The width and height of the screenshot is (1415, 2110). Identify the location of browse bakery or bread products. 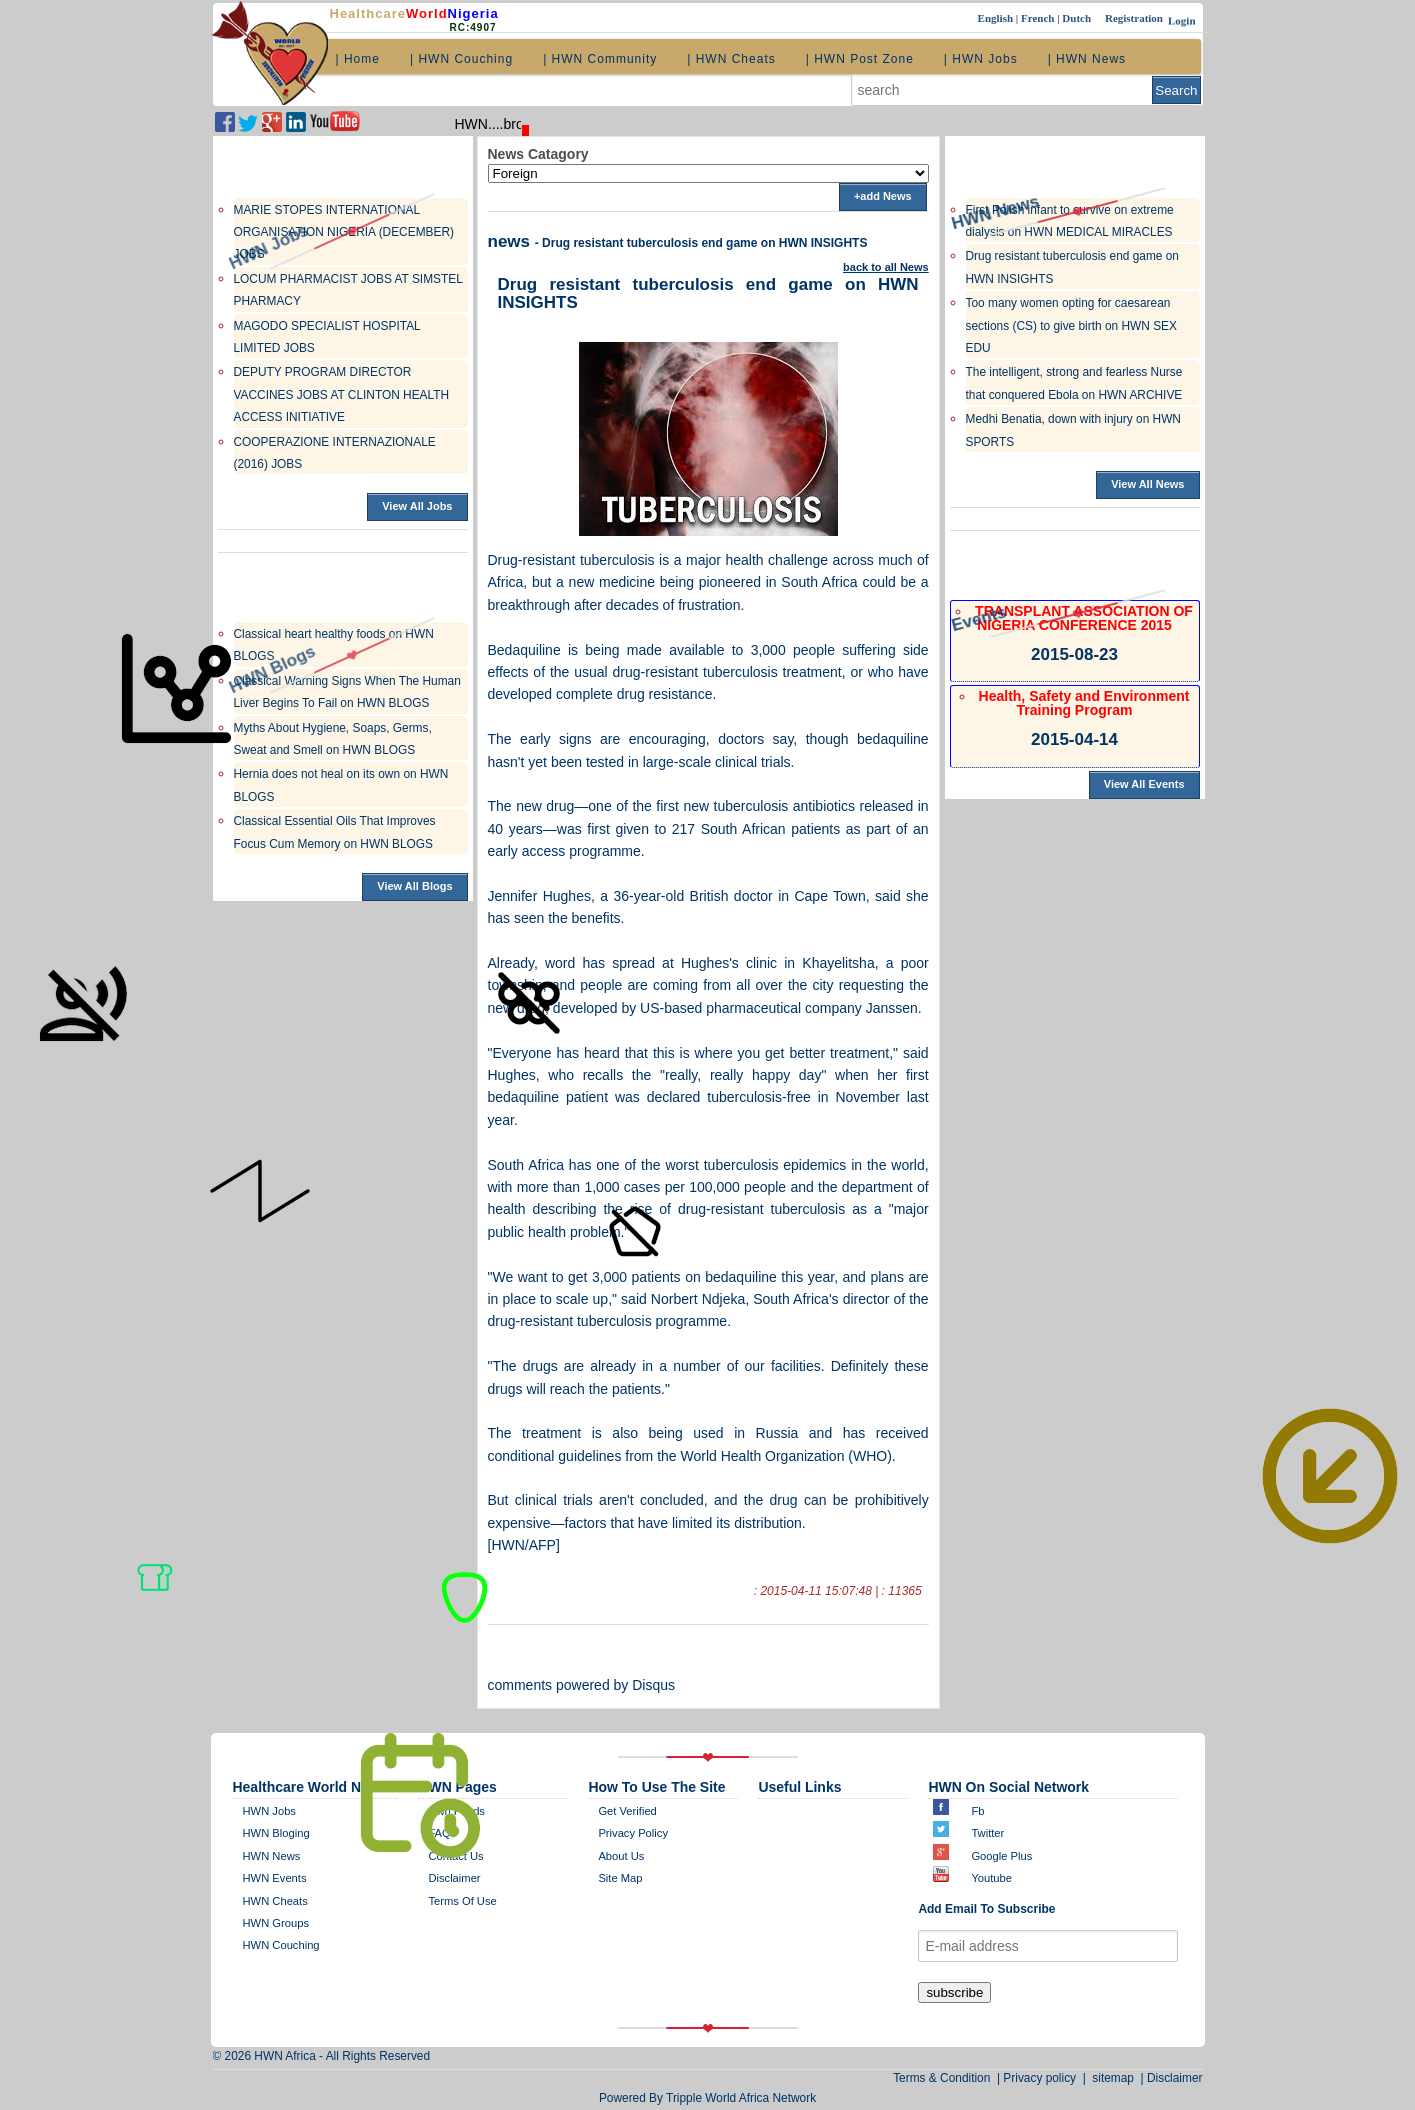
(155, 1577).